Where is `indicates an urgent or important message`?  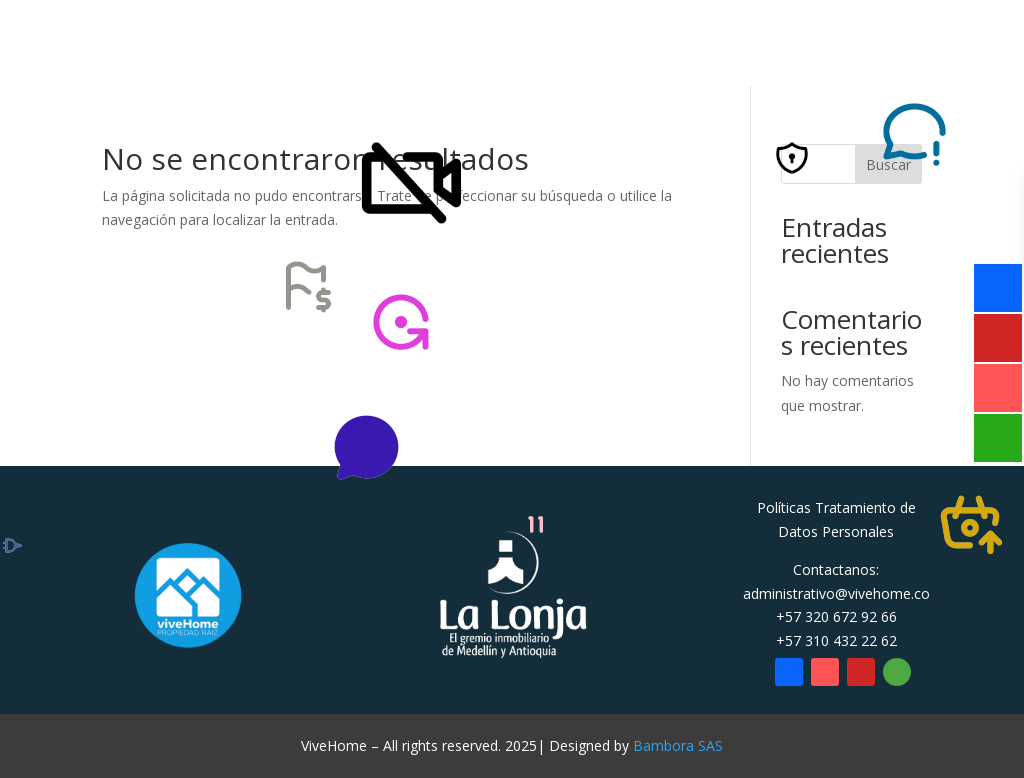
indicates an urgent or important message is located at coordinates (914, 131).